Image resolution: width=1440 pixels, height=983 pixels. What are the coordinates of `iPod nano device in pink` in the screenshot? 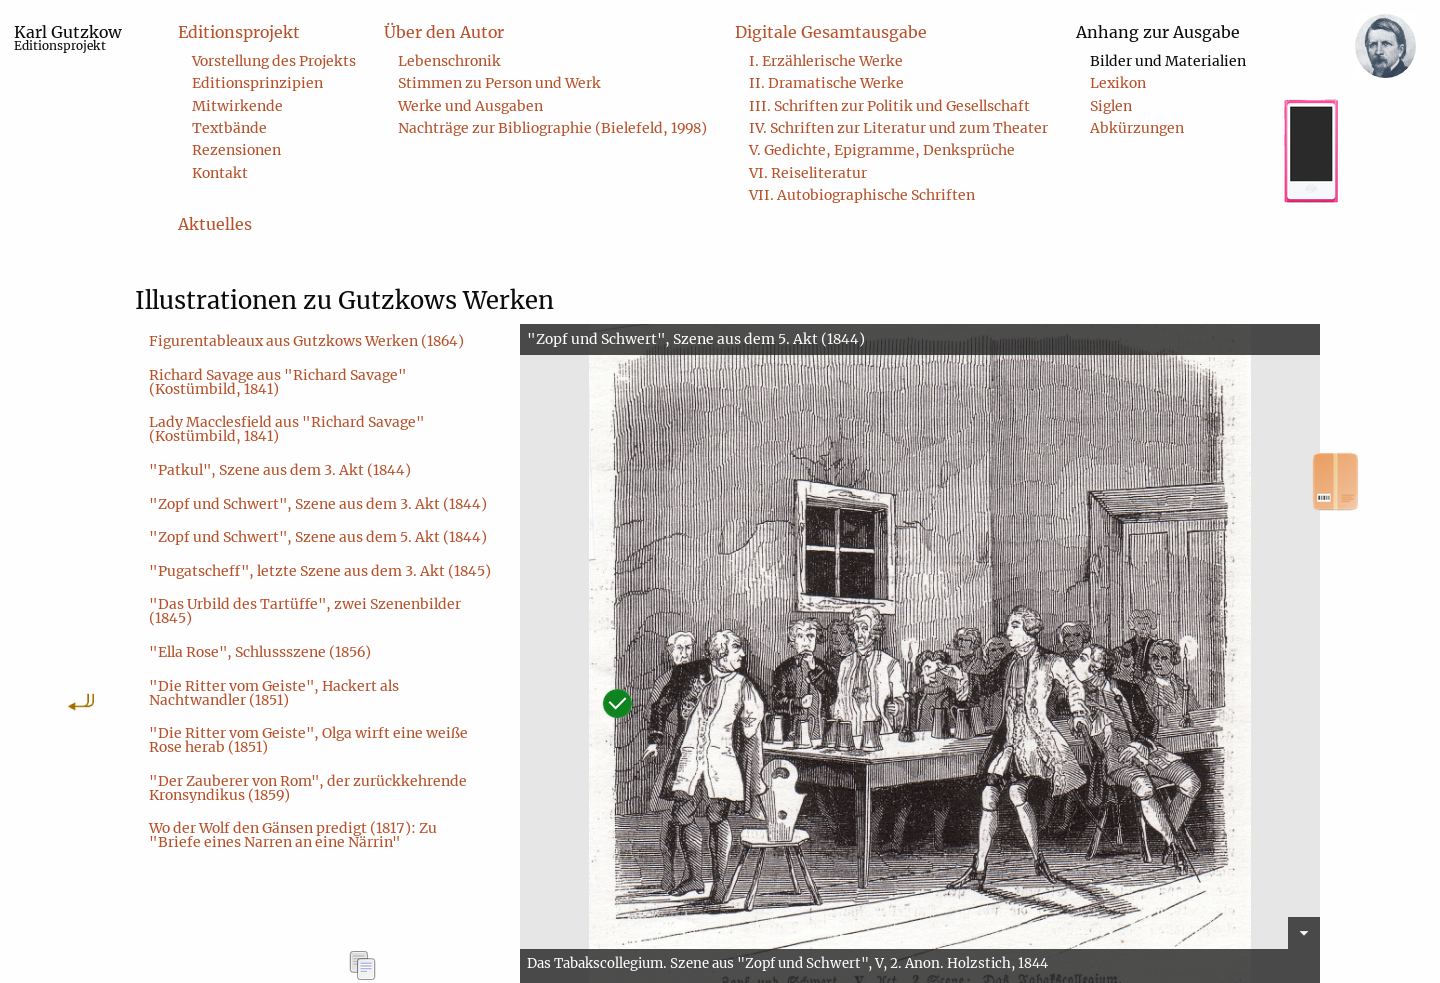 It's located at (1311, 151).